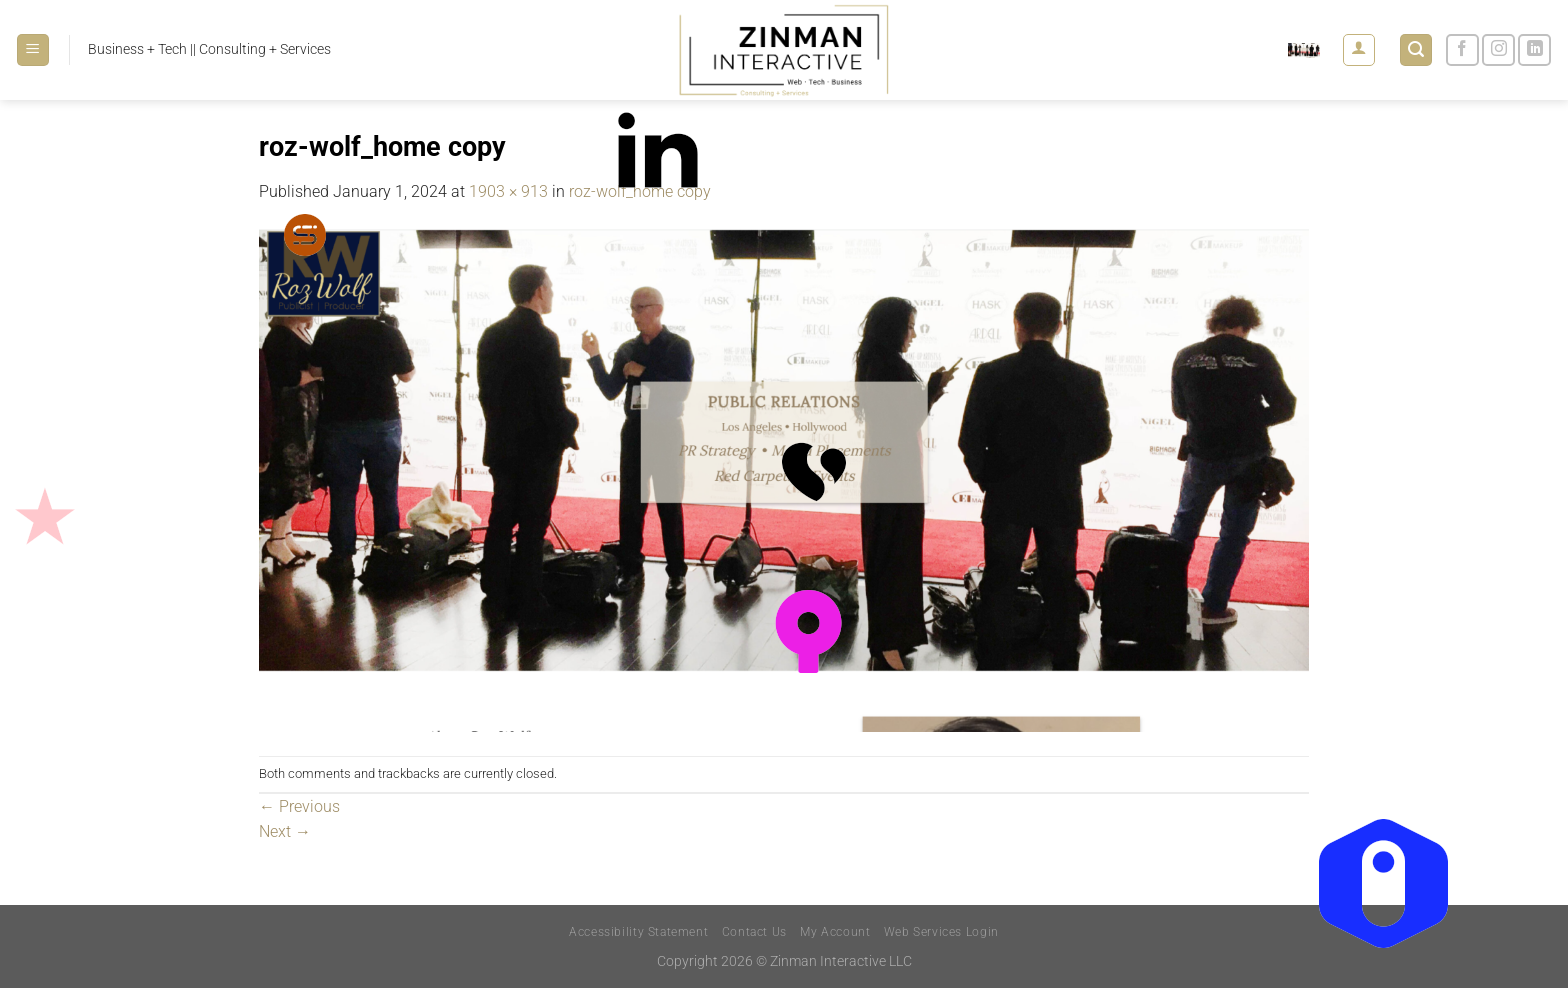 This screenshot has width=1568, height=988. What do you see at coordinates (45, 516) in the screenshot?
I see `visit ReverbNation profile or website` at bounding box center [45, 516].